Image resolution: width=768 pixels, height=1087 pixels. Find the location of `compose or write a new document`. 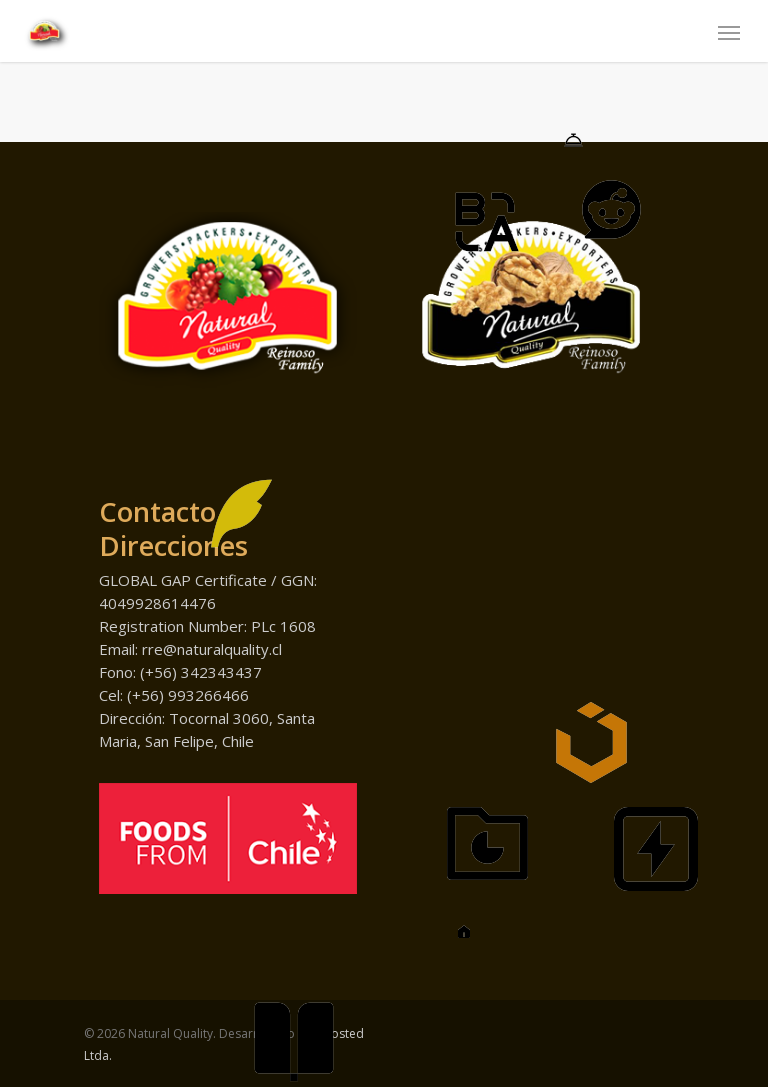

compose or write a new document is located at coordinates (241, 513).